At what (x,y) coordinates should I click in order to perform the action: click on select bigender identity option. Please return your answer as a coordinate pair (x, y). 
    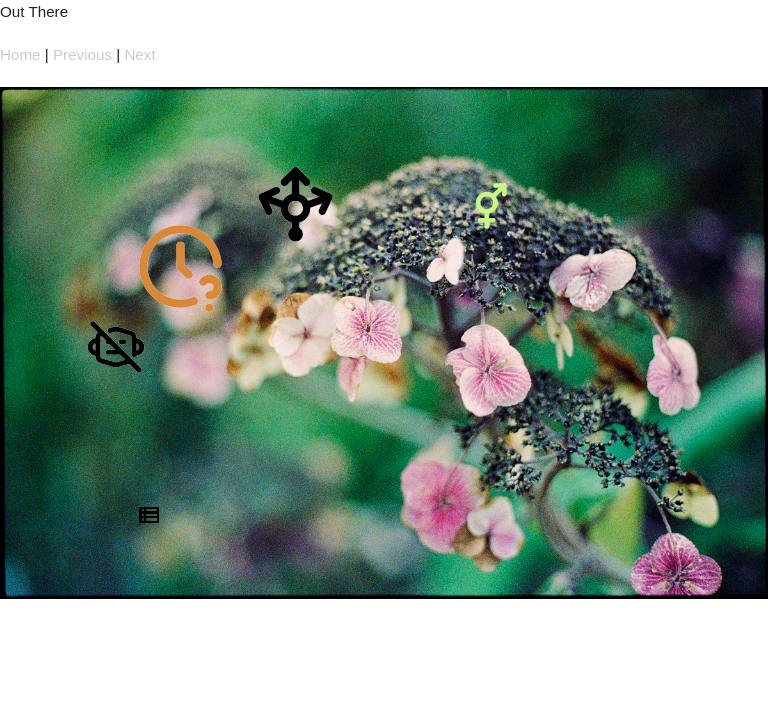
    Looking at the image, I should click on (489, 205).